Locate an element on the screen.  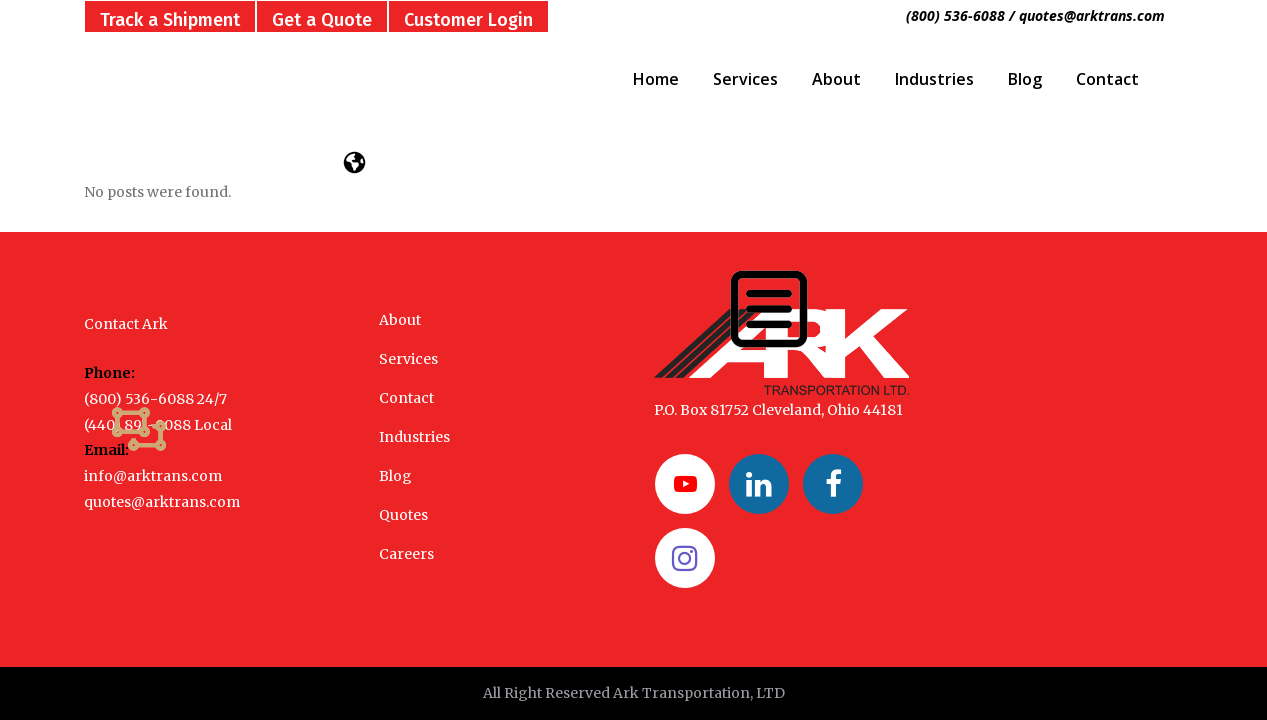
ungroup selected objects is located at coordinates (139, 429).